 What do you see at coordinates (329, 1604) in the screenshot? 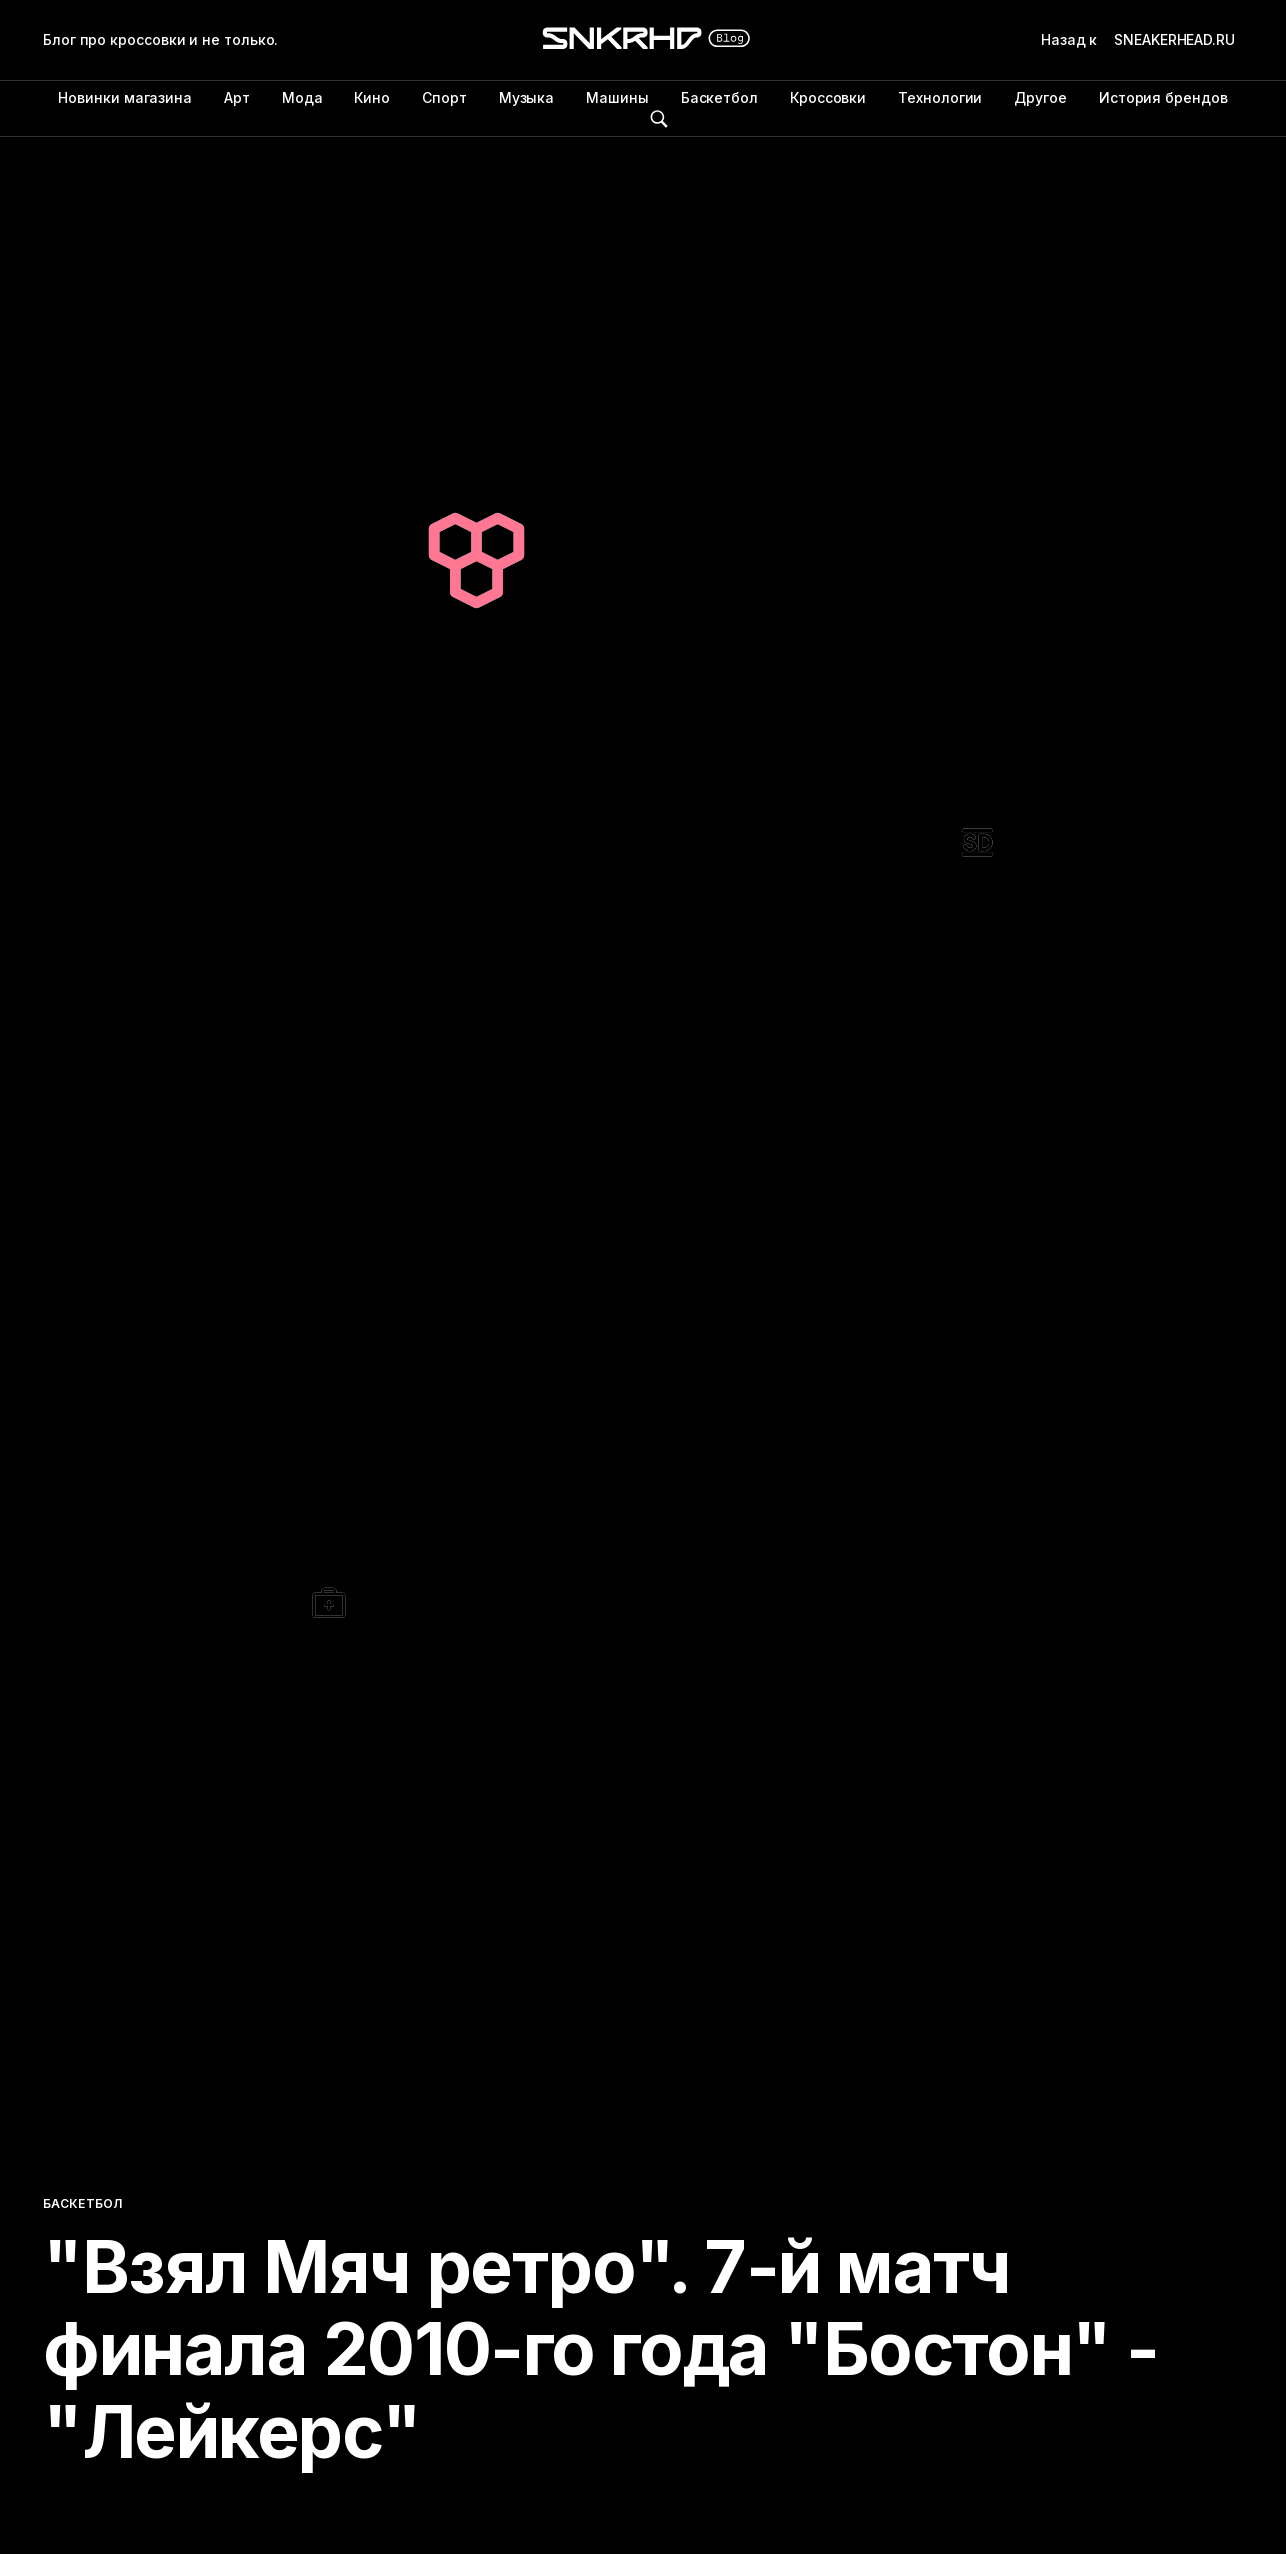
I see `access health or medical resources` at bounding box center [329, 1604].